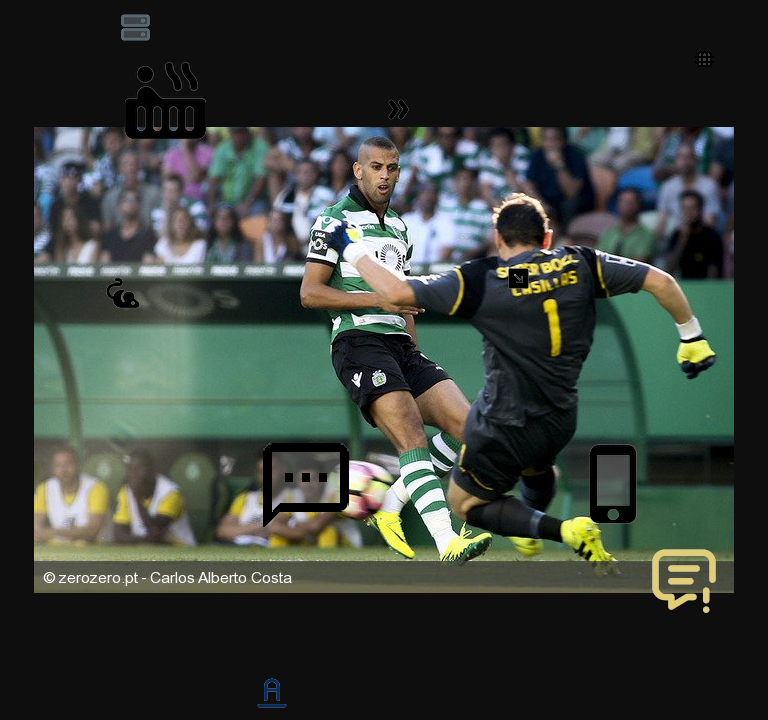 This screenshot has width=768, height=720. I want to click on access fence or boundary settings, so click(704, 58).